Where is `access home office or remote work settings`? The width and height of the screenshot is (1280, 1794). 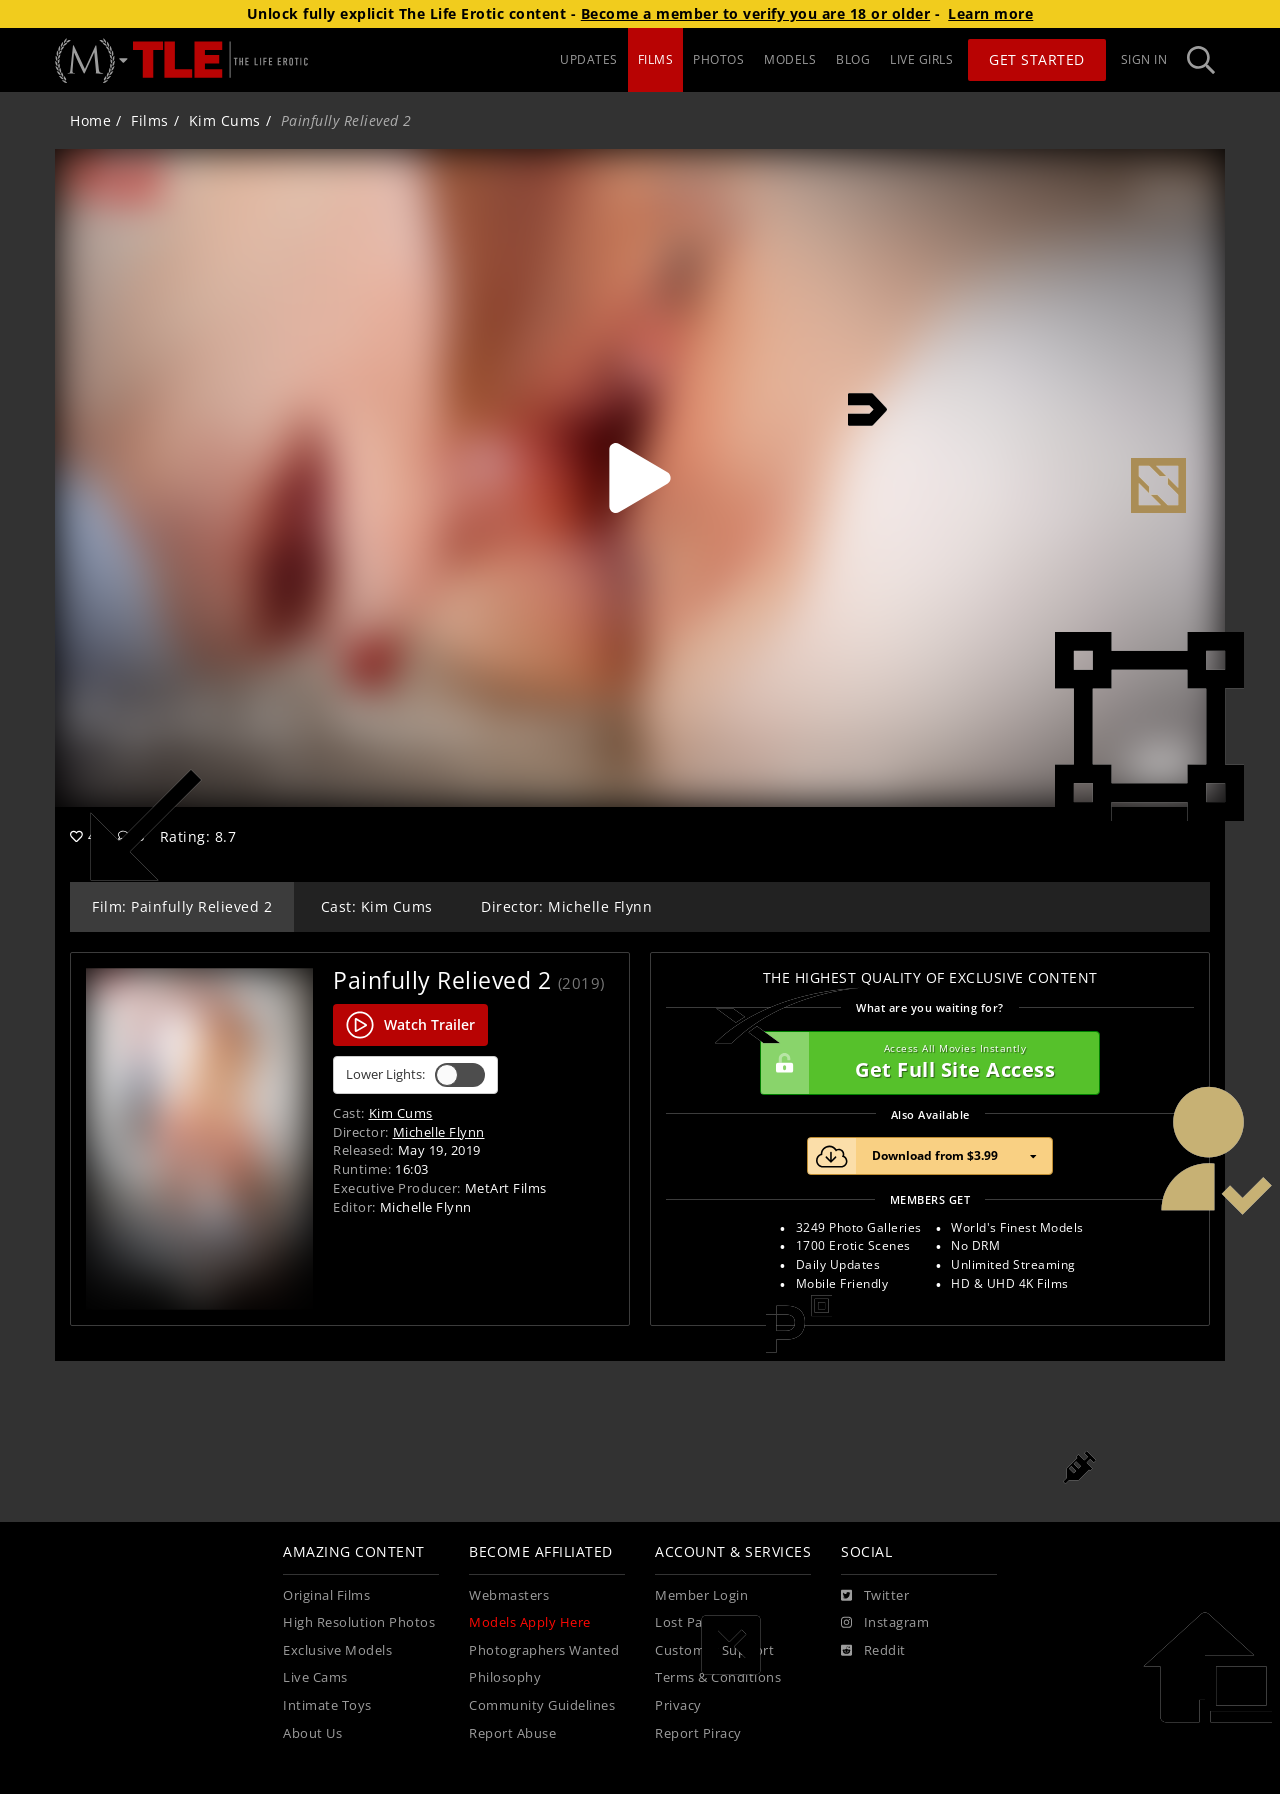 access home office or remote work settings is located at coordinates (1205, 1672).